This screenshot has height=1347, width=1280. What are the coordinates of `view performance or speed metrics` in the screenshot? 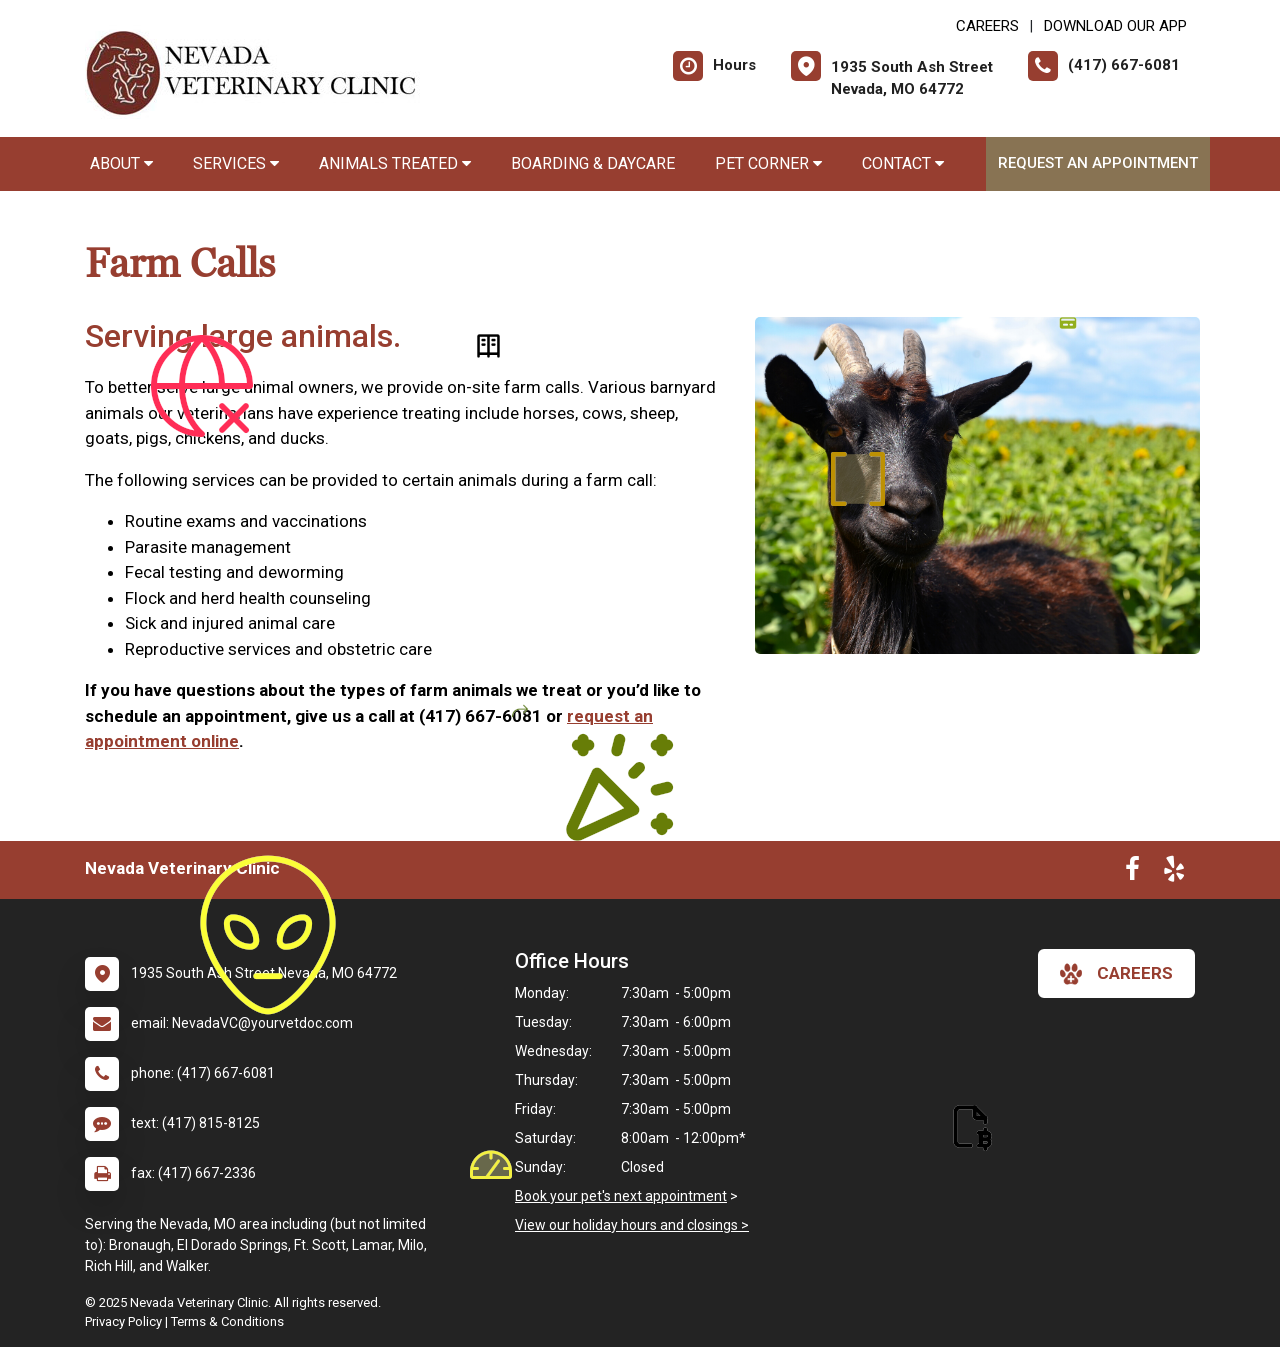 It's located at (491, 1167).